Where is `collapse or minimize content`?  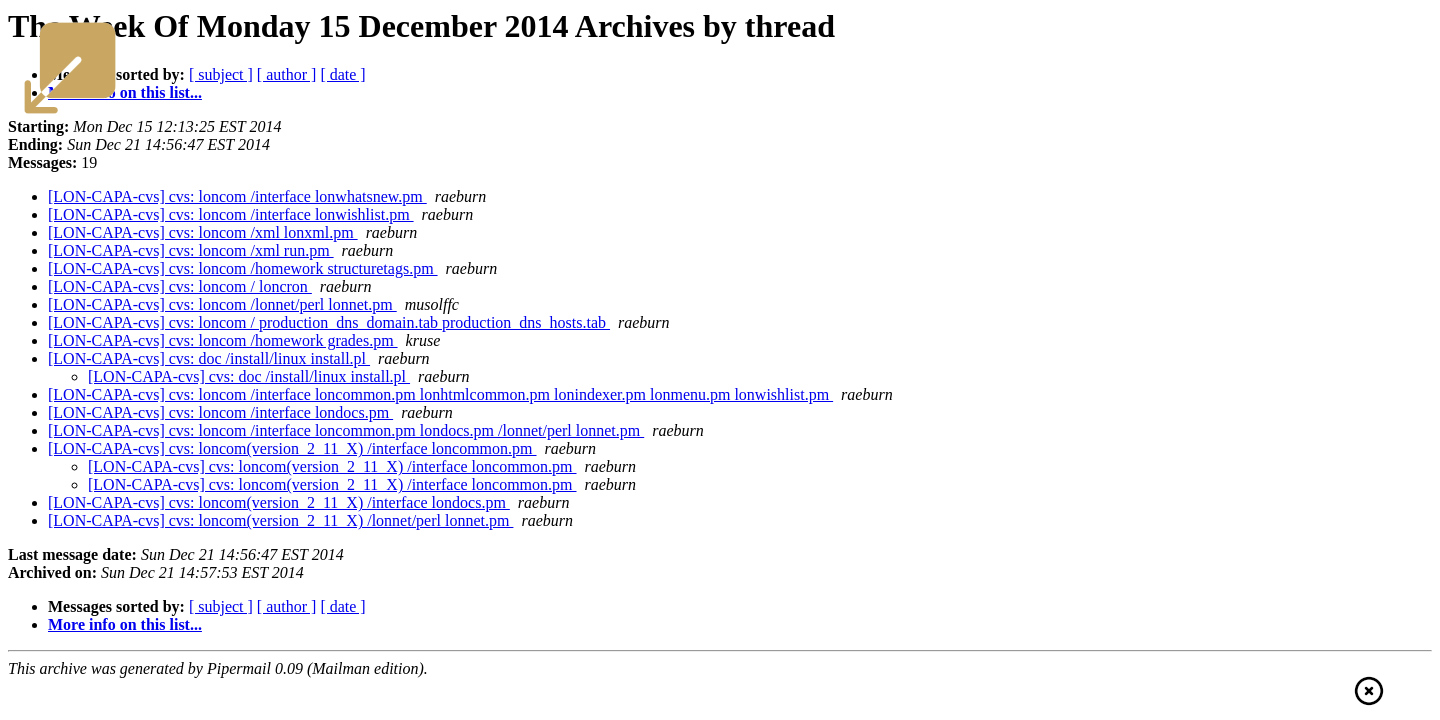 collapse or minimize content is located at coordinates (70, 68).